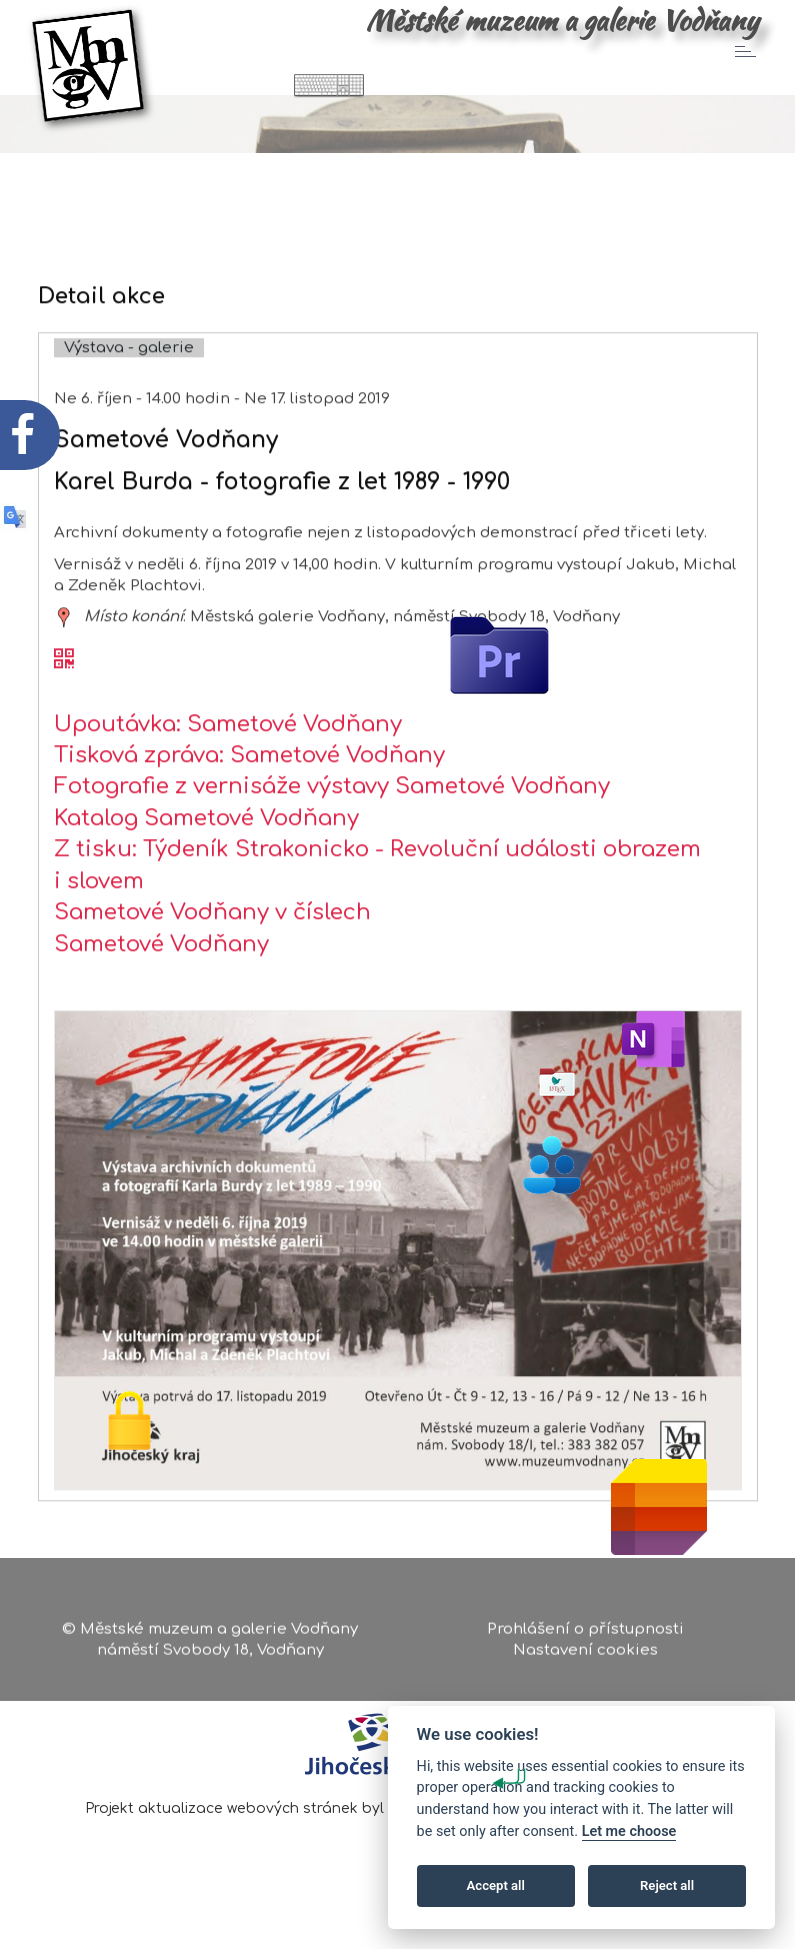 The width and height of the screenshot is (795, 1949). What do you see at coordinates (654, 1039) in the screenshot?
I see `open Microsoft OneNote` at bounding box center [654, 1039].